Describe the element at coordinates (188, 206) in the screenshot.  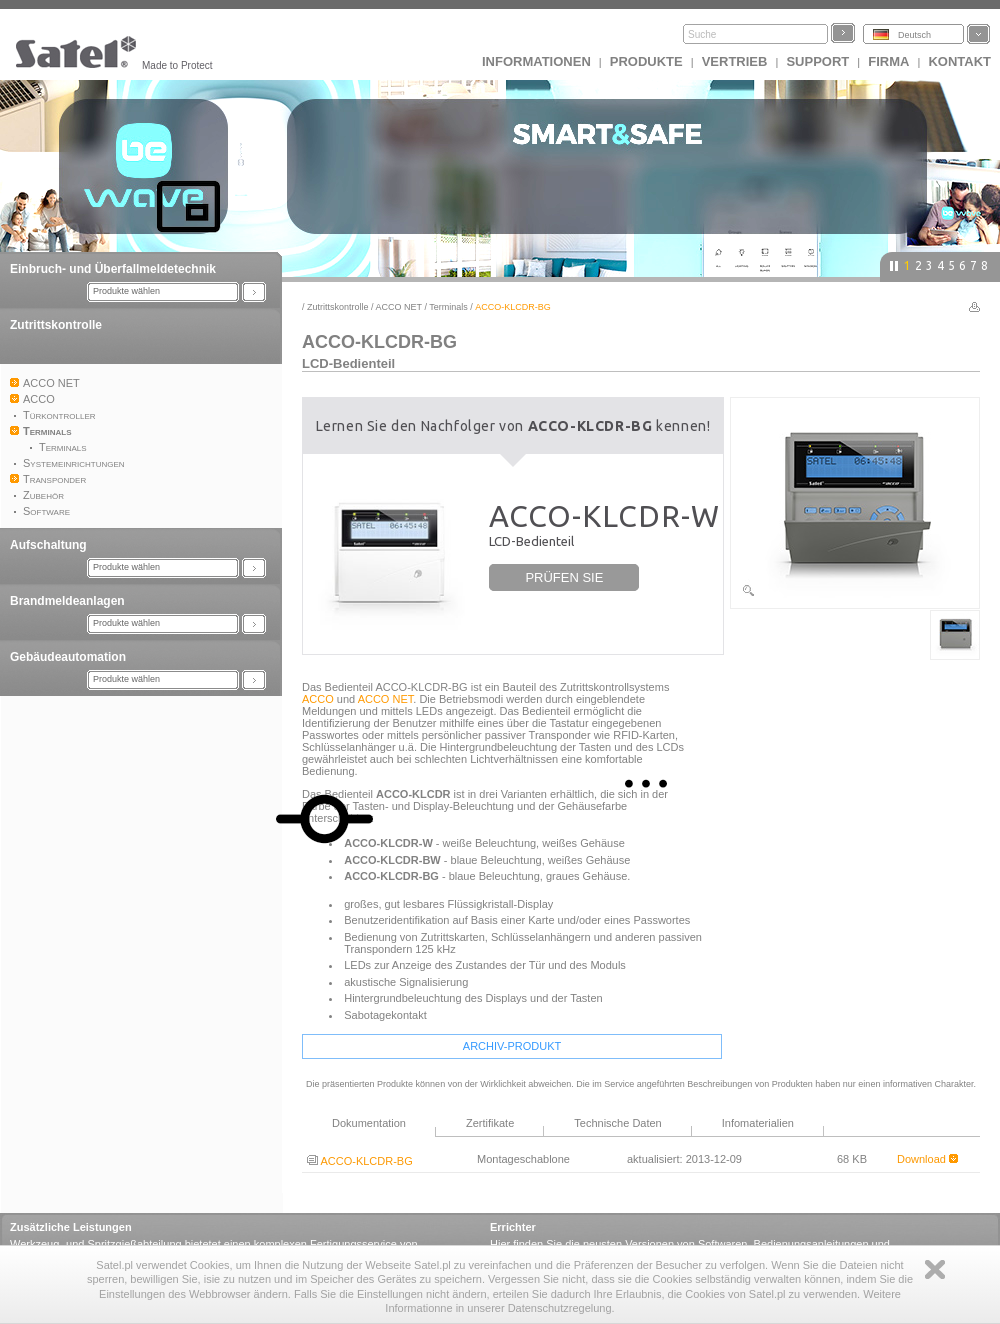
I see `enable picture-in-picture mode` at that location.